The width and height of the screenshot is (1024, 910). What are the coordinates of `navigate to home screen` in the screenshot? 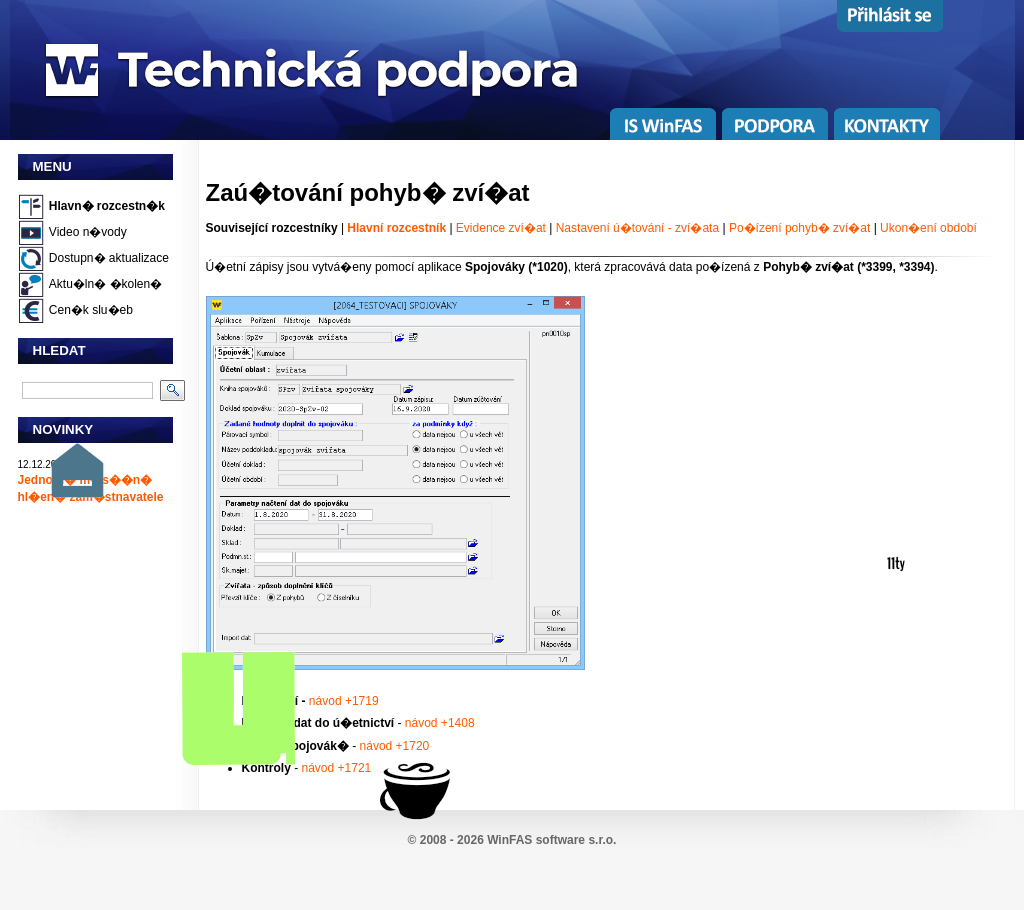 It's located at (77, 471).